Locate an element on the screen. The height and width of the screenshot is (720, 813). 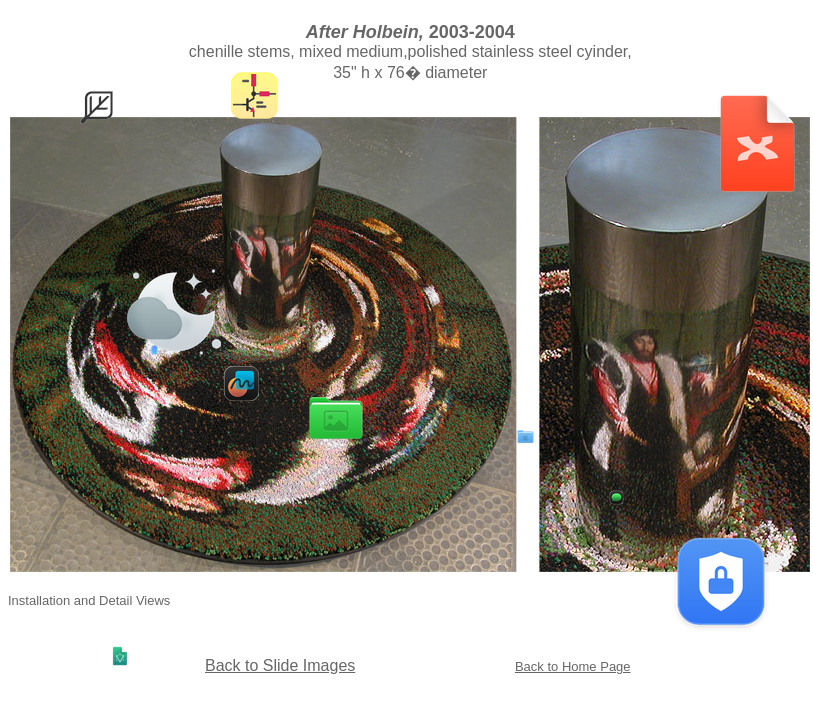
open security & privacy settings is located at coordinates (721, 583).